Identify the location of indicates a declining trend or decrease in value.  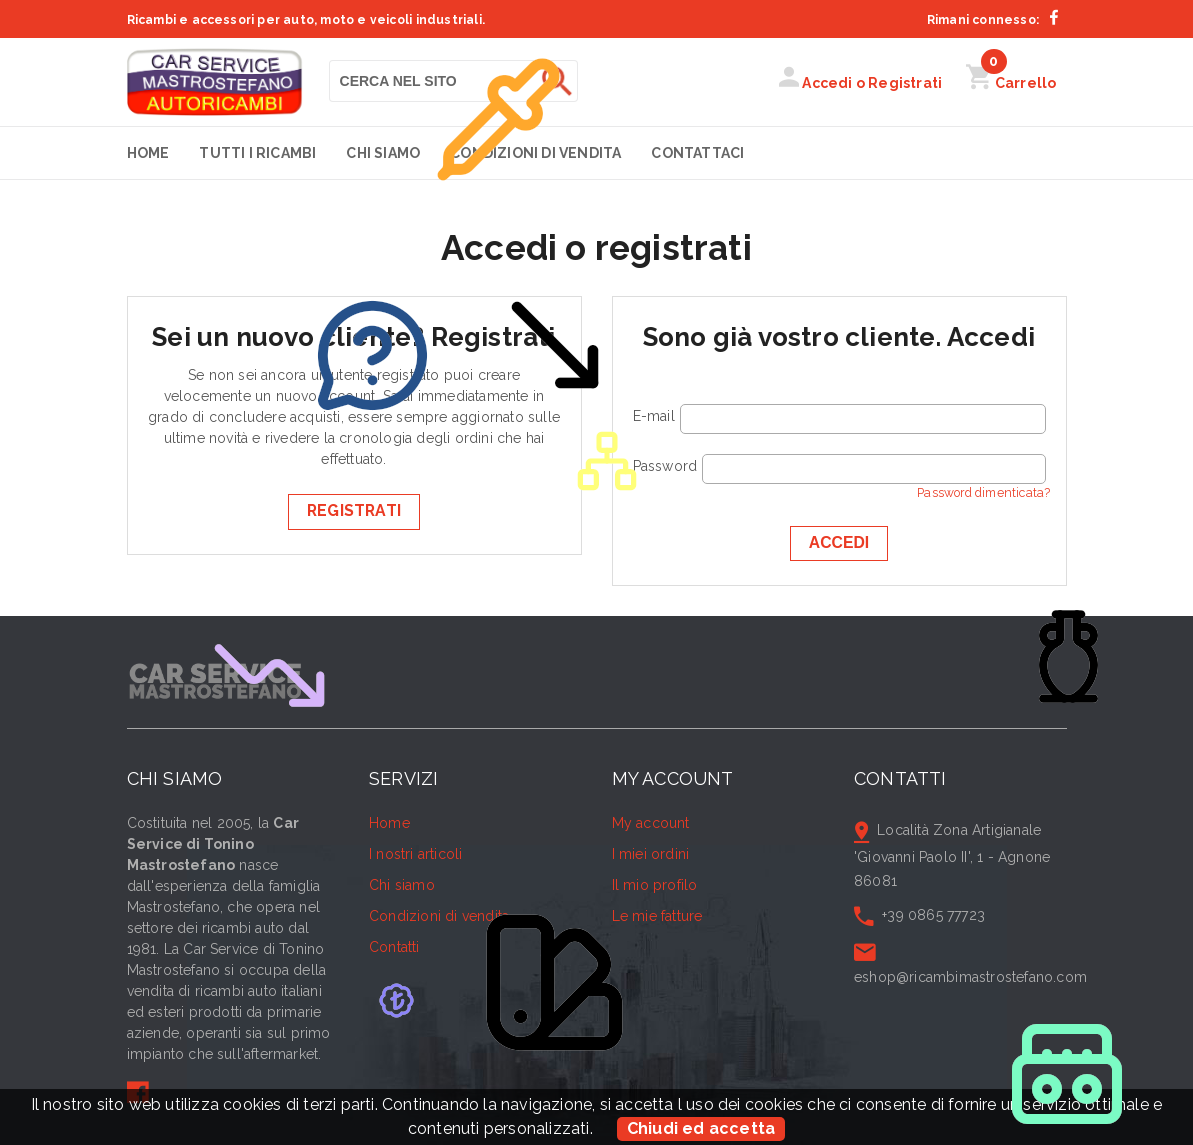
(269, 675).